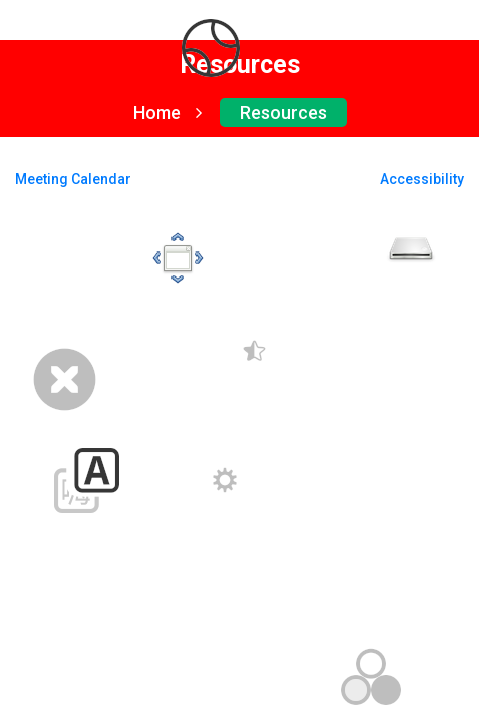 The height and width of the screenshot is (720, 479). Describe the element at coordinates (86, 480) in the screenshot. I see `access language and region settings` at that location.